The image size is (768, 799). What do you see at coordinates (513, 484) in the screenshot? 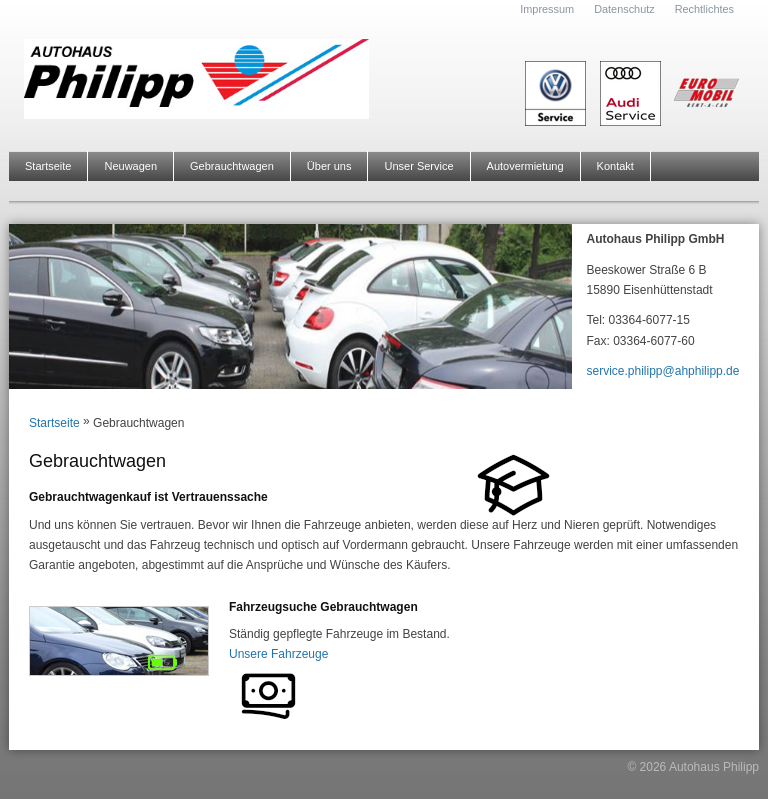
I see `access education or learning features` at bounding box center [513, 484].